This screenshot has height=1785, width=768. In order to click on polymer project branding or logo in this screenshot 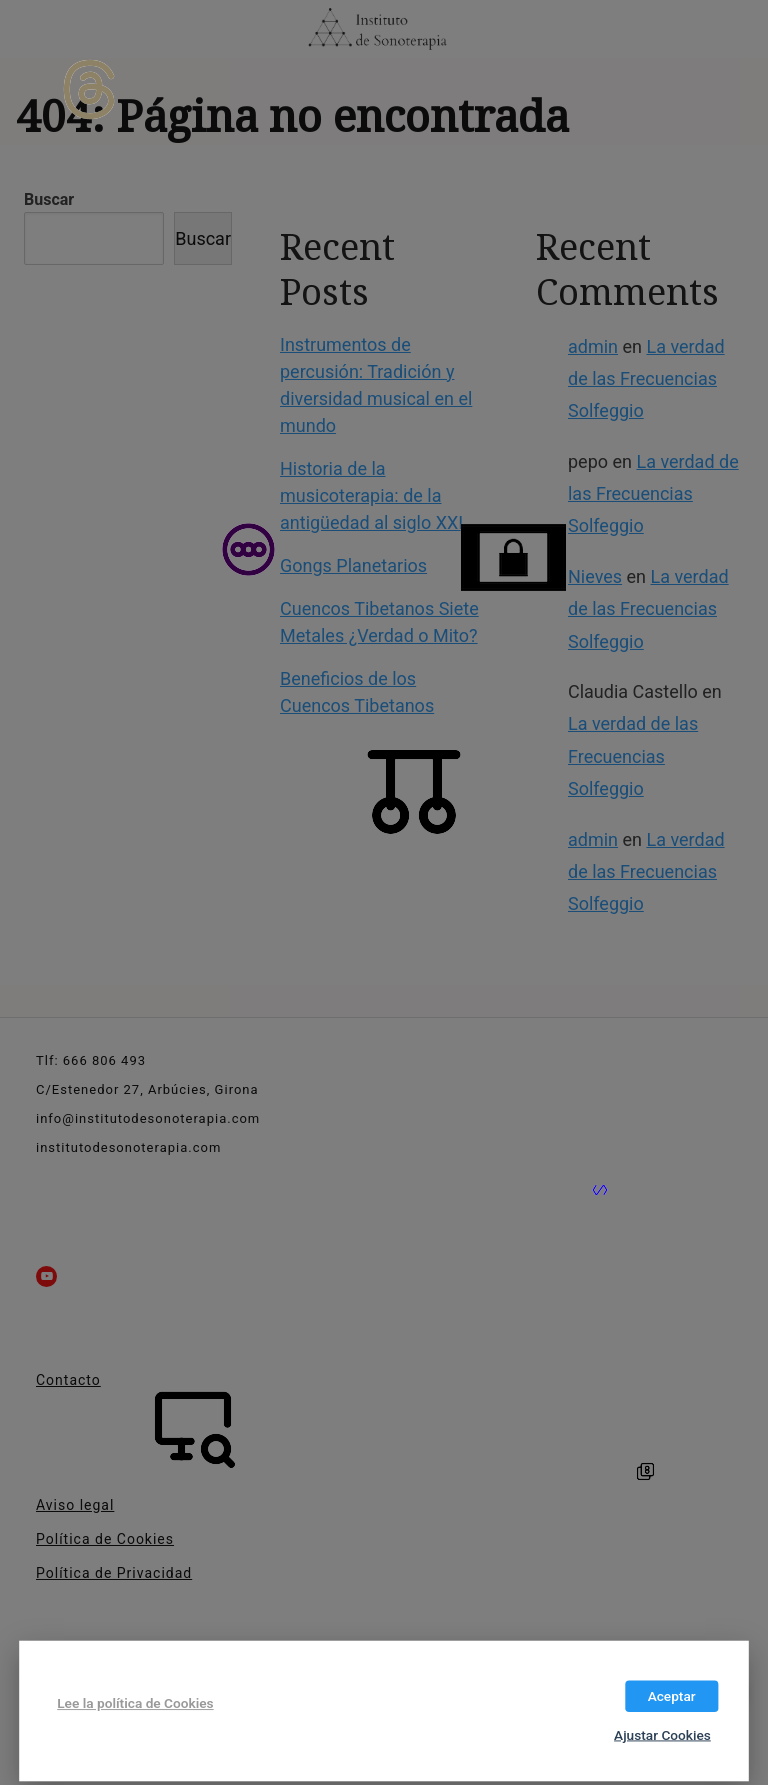, I will do `click(600, 1190)`.